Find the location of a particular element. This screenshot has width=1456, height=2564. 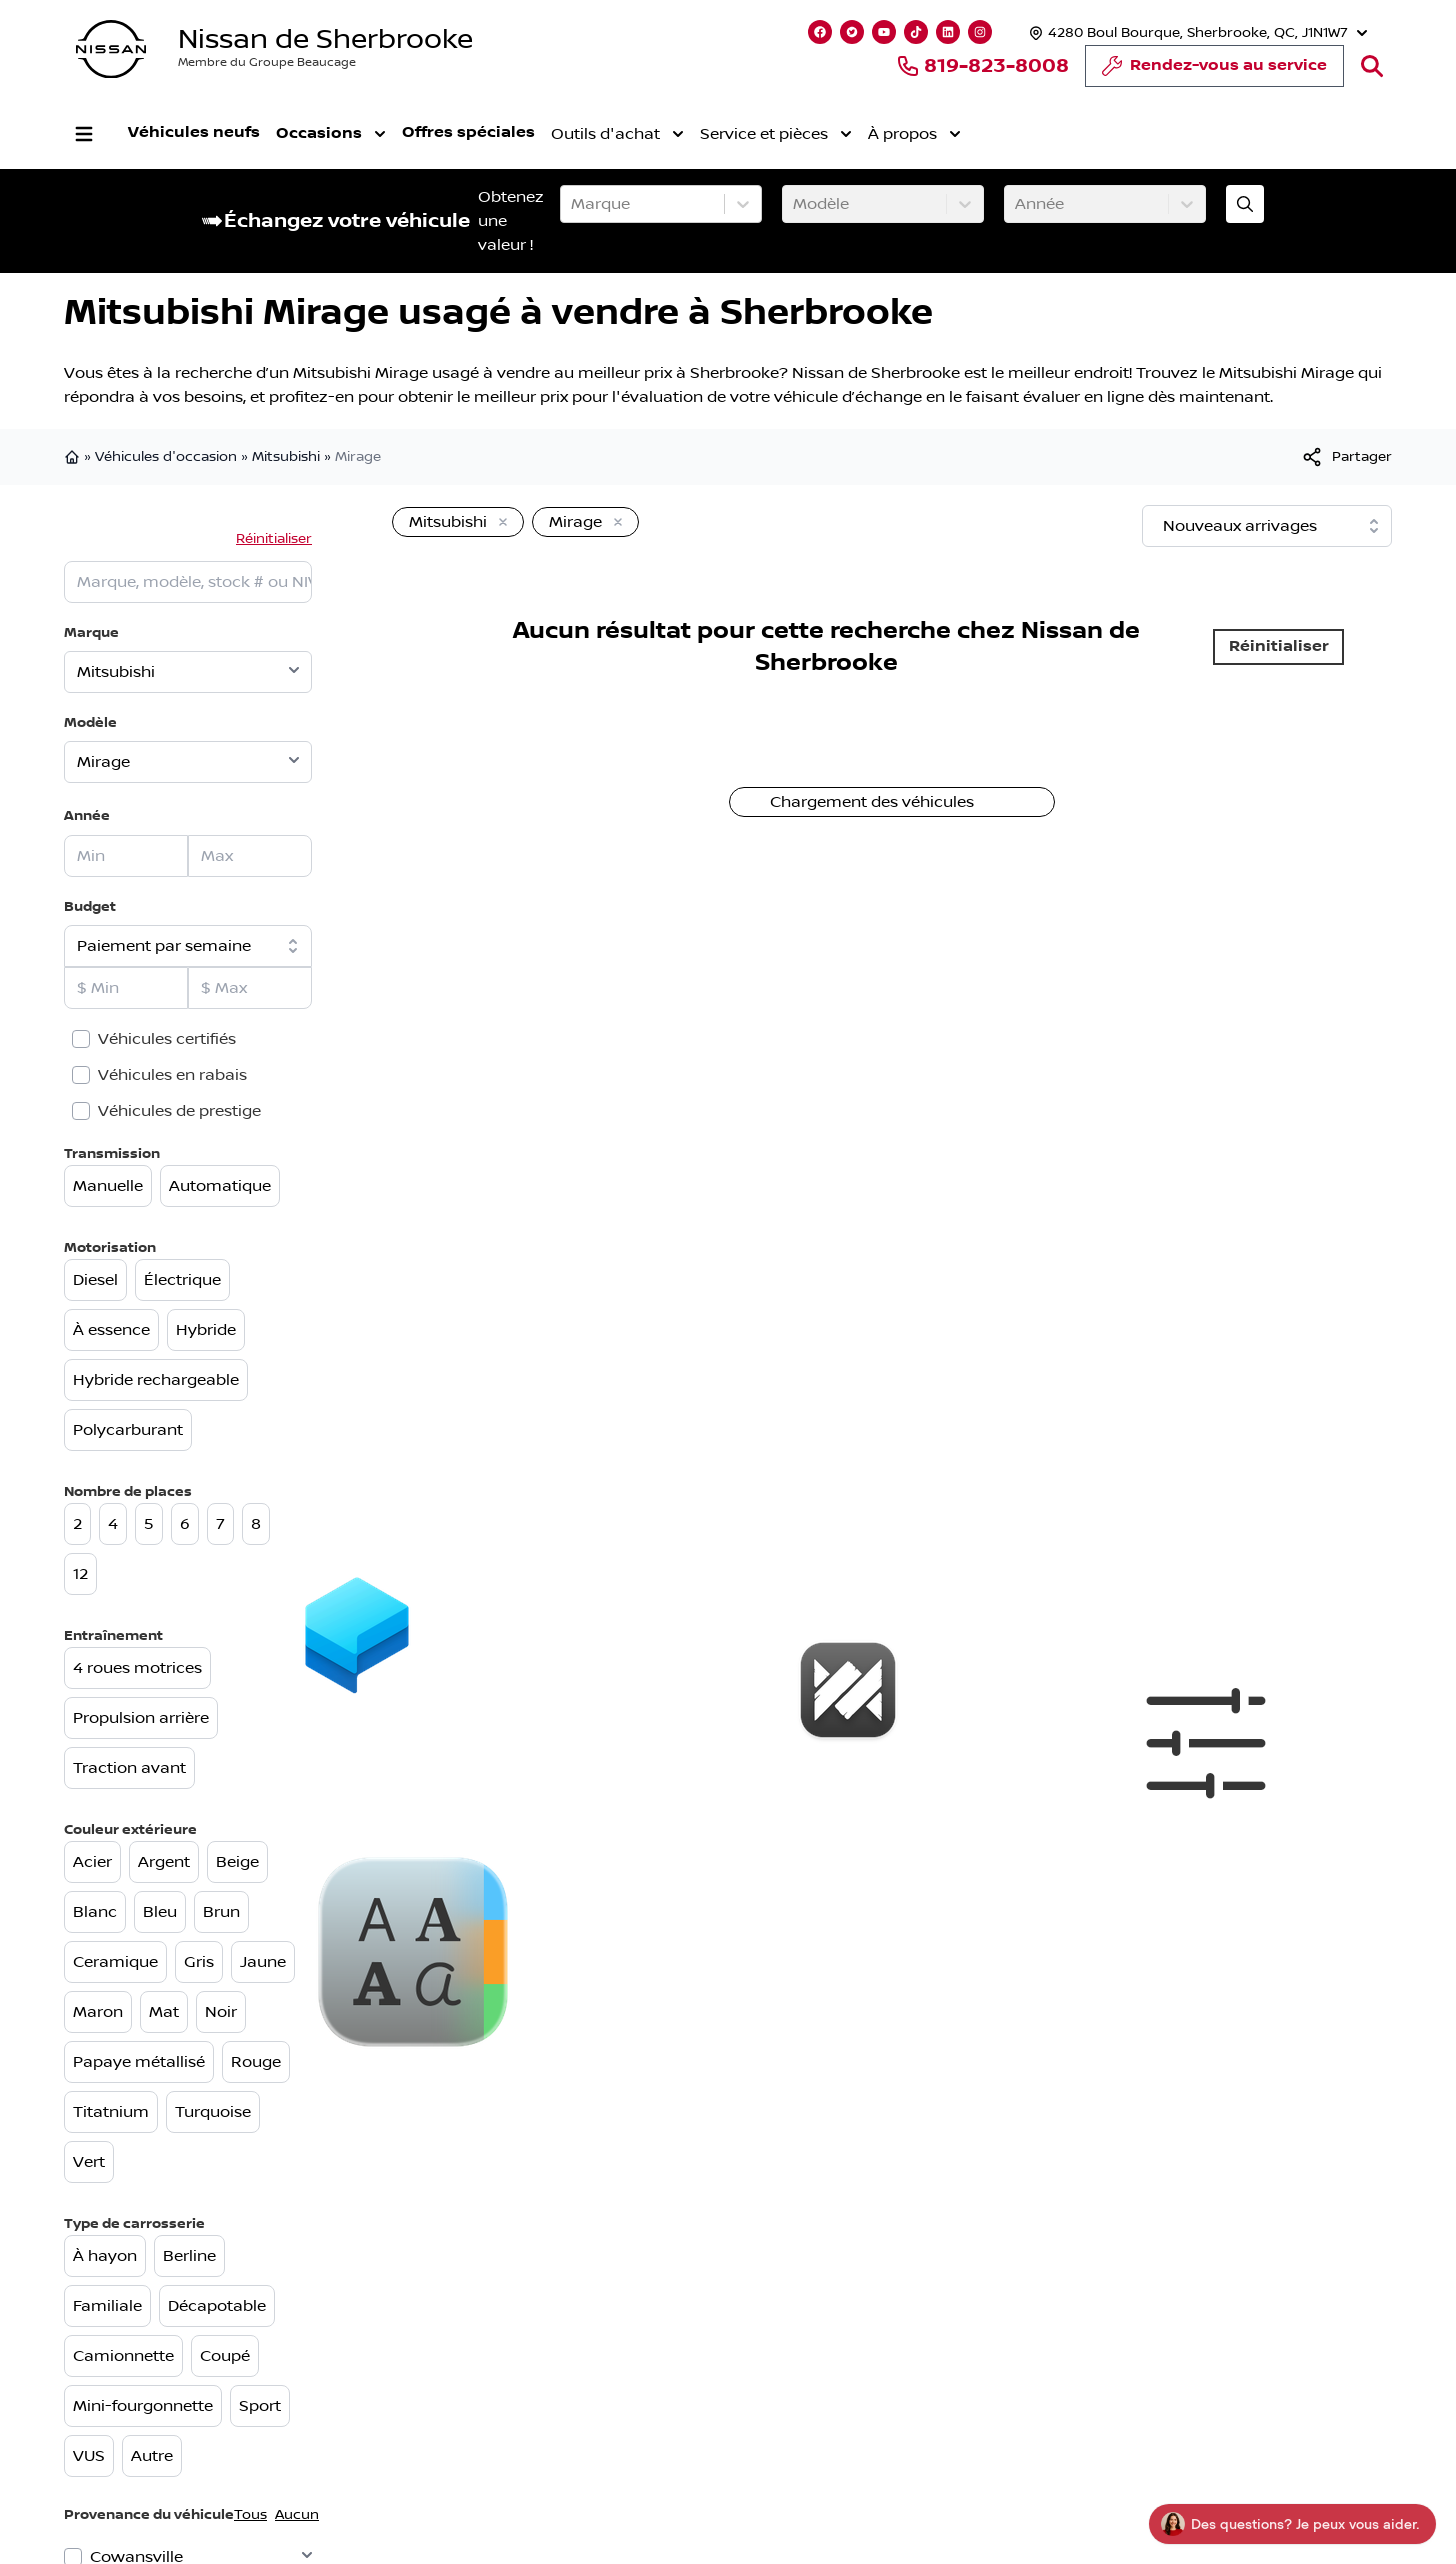

open the assistant app is located at coordinates (357, 1636).